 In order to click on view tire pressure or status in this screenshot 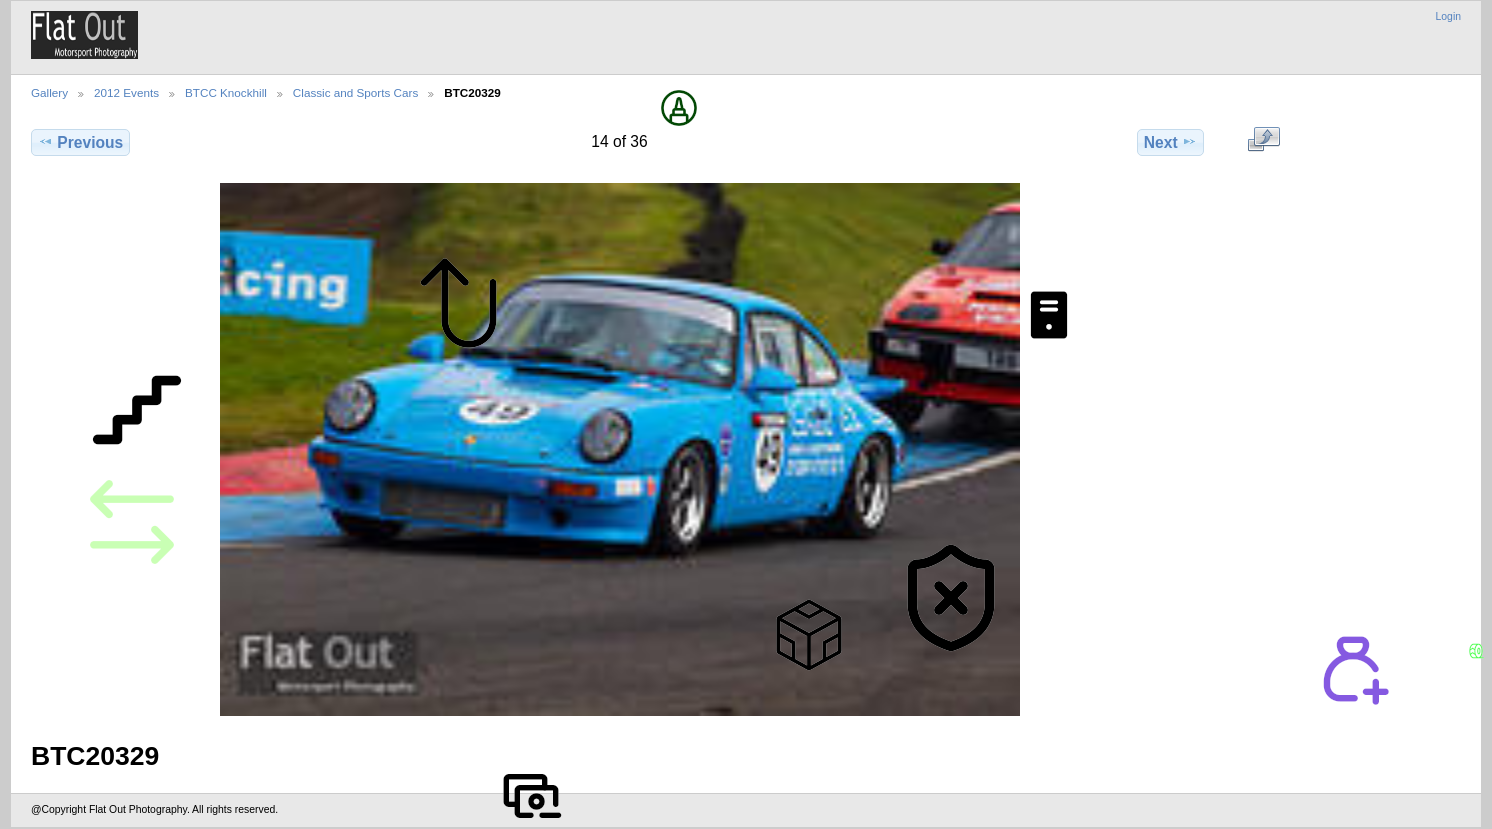, I will do `click(1476, 651)`.